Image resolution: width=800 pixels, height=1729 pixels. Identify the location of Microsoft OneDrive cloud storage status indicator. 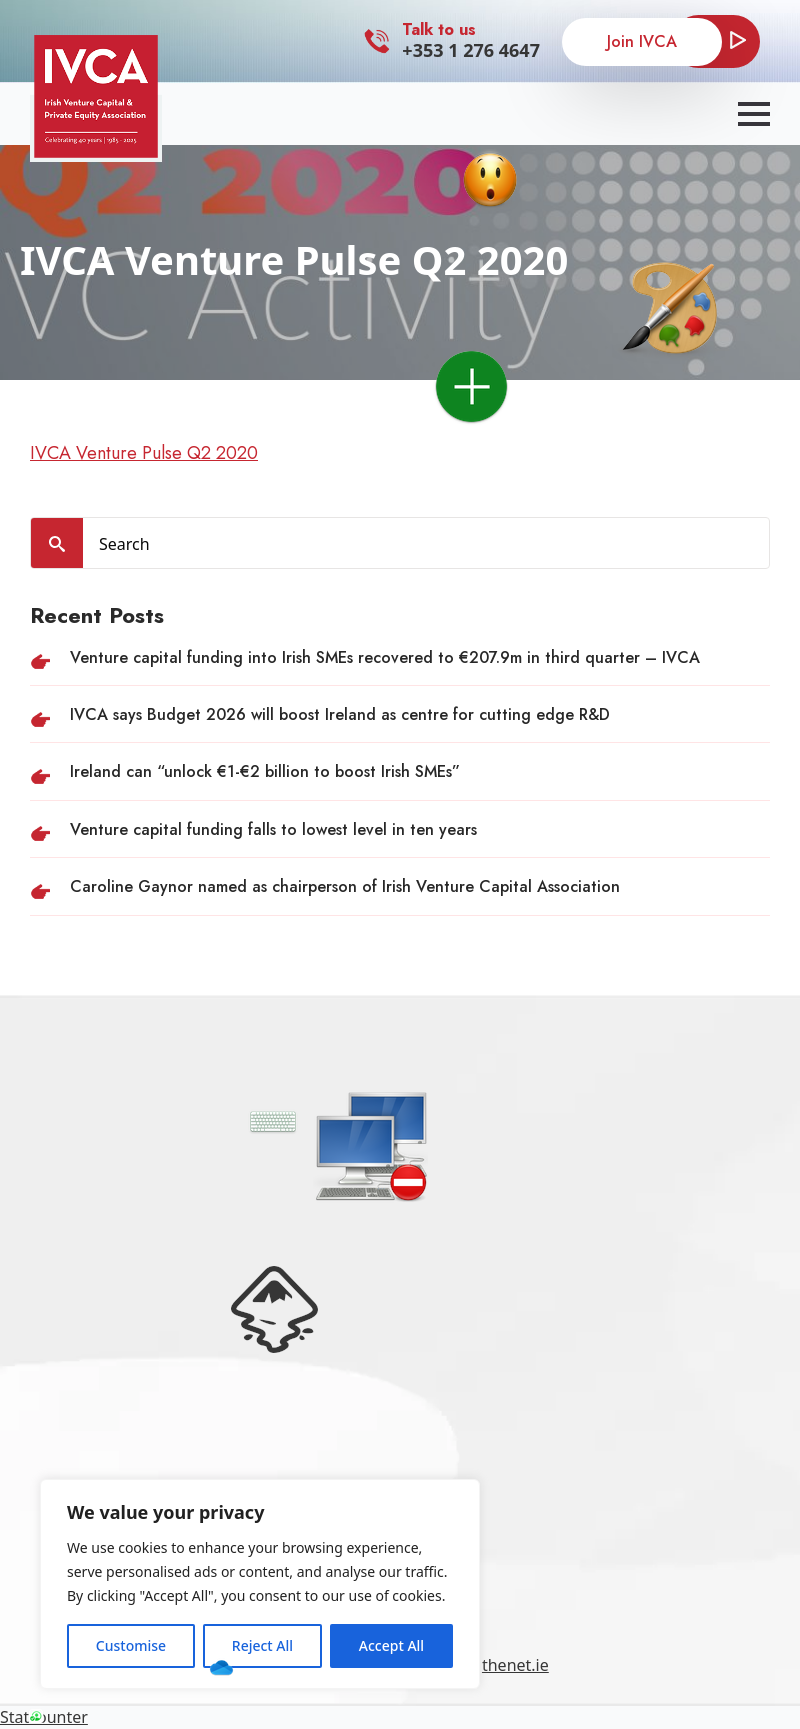
(221, 1667).